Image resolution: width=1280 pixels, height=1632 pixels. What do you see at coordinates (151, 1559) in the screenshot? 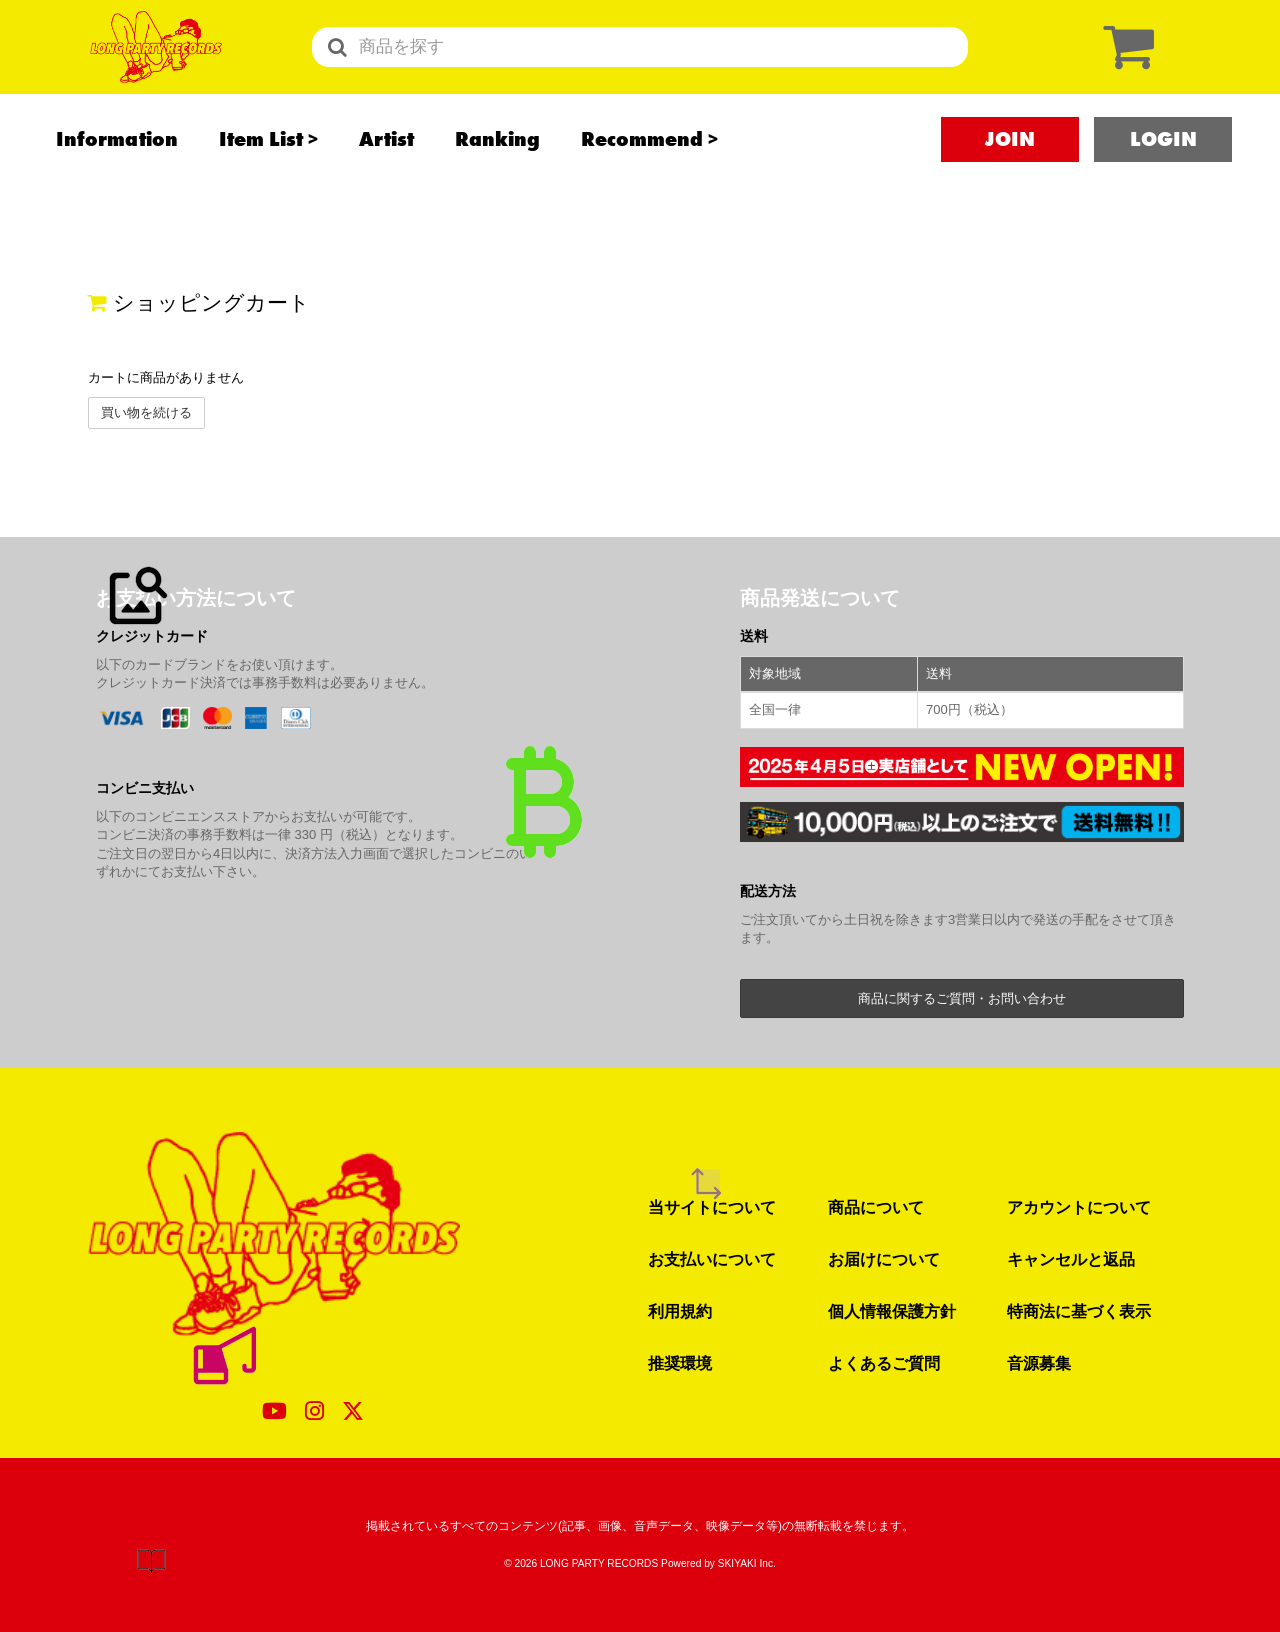
I see `open reading mode or e-reader` at bounding box center [151, 1559].